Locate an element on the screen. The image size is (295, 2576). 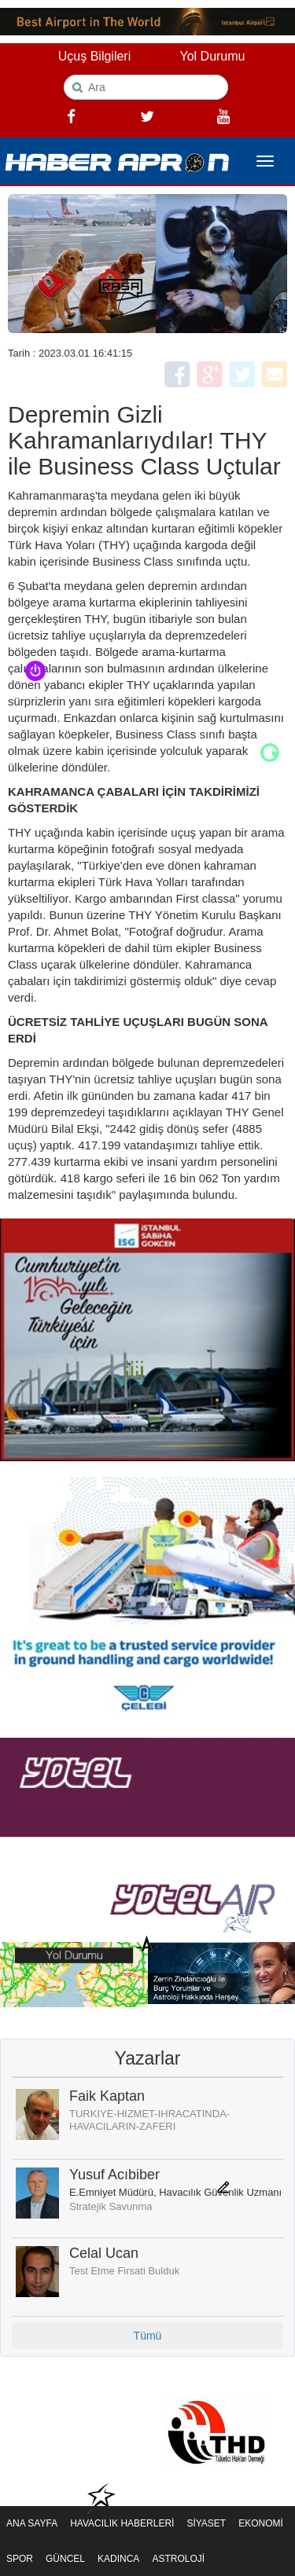
open the Toggl Track time tracking app is located at coordinates (35, 671).